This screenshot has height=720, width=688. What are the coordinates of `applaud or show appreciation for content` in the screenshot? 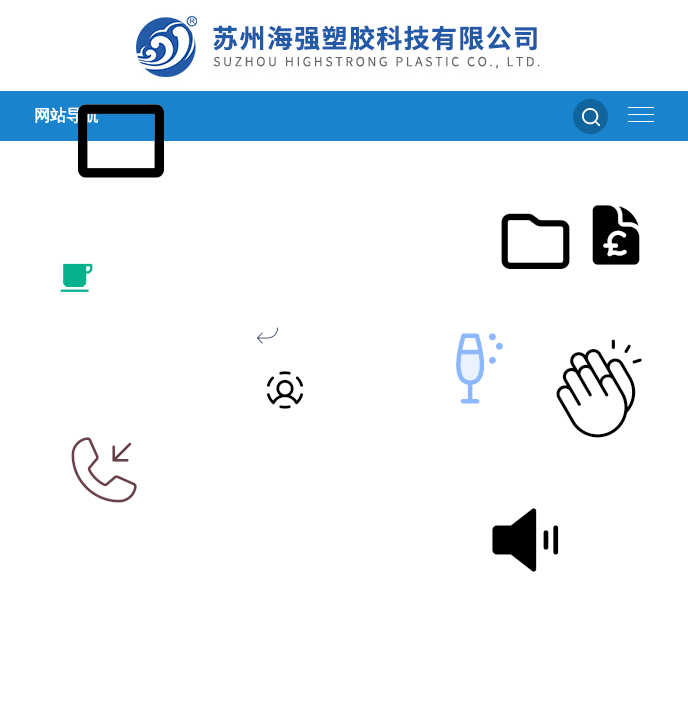 It's located at (597, 388).